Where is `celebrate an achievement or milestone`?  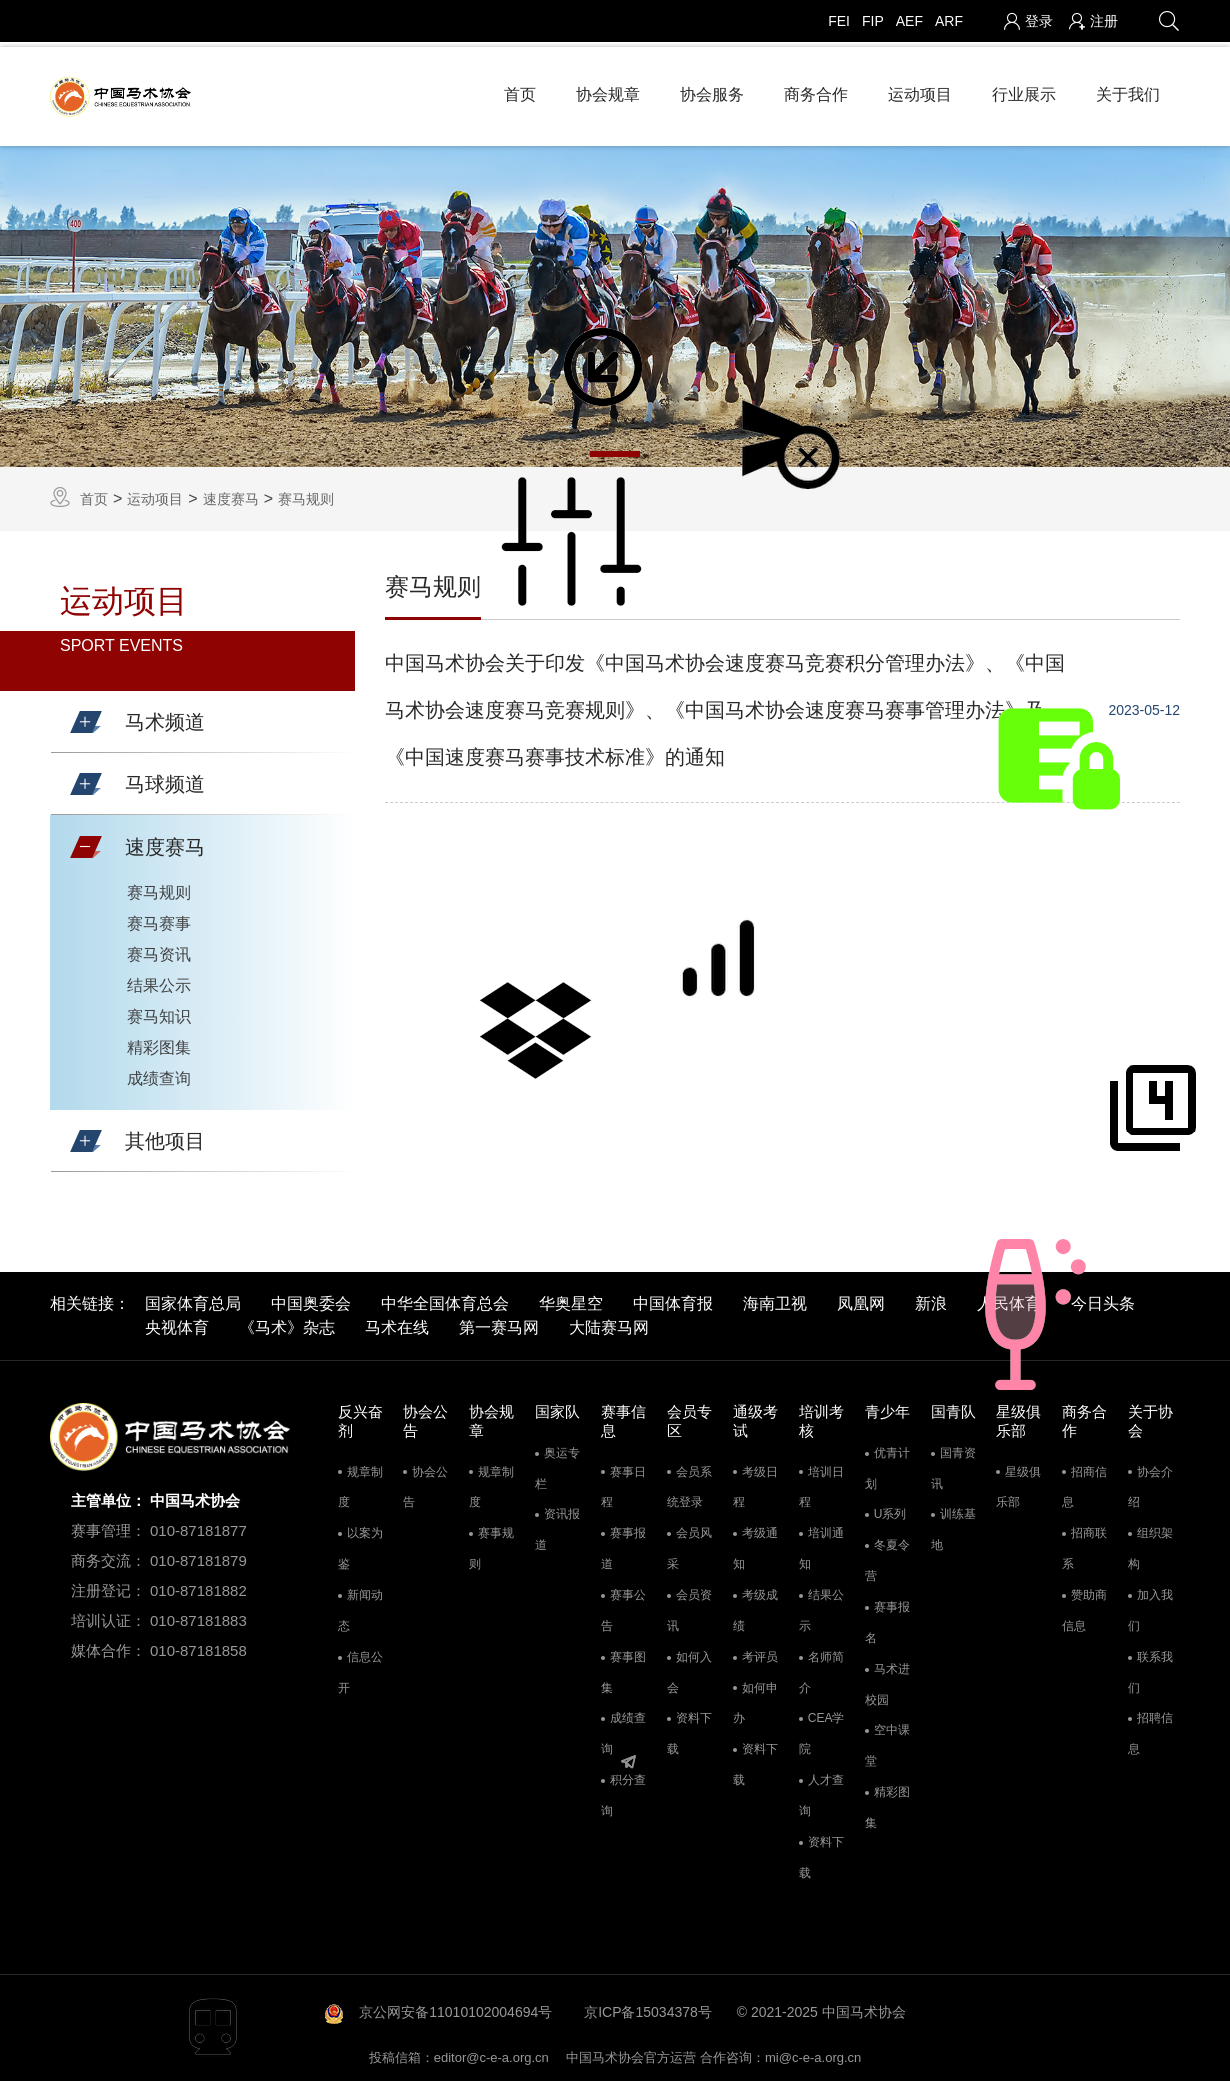
celebrate an achievement or milestone is located at coordinates (1020, 1314).